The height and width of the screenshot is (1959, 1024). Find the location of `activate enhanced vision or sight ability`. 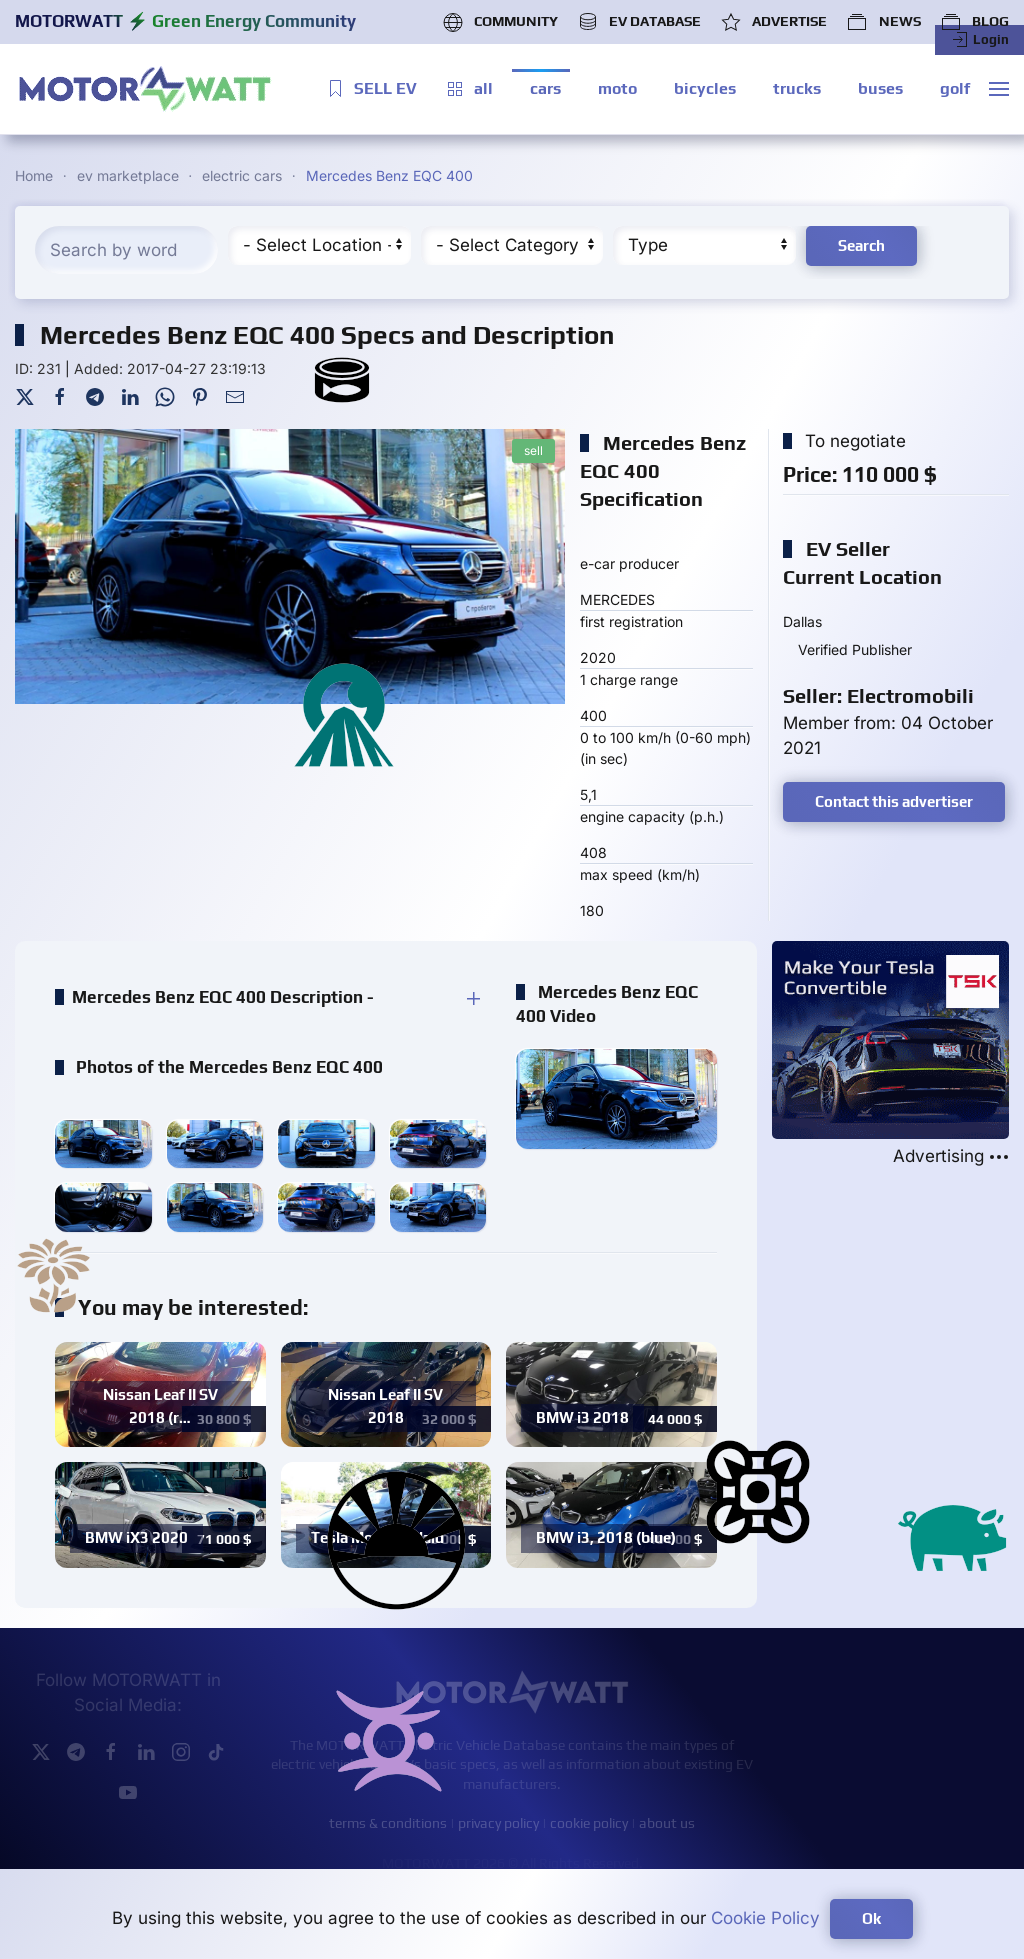

activate enhanced vision or sight ability is located at coordinates (344, 715).